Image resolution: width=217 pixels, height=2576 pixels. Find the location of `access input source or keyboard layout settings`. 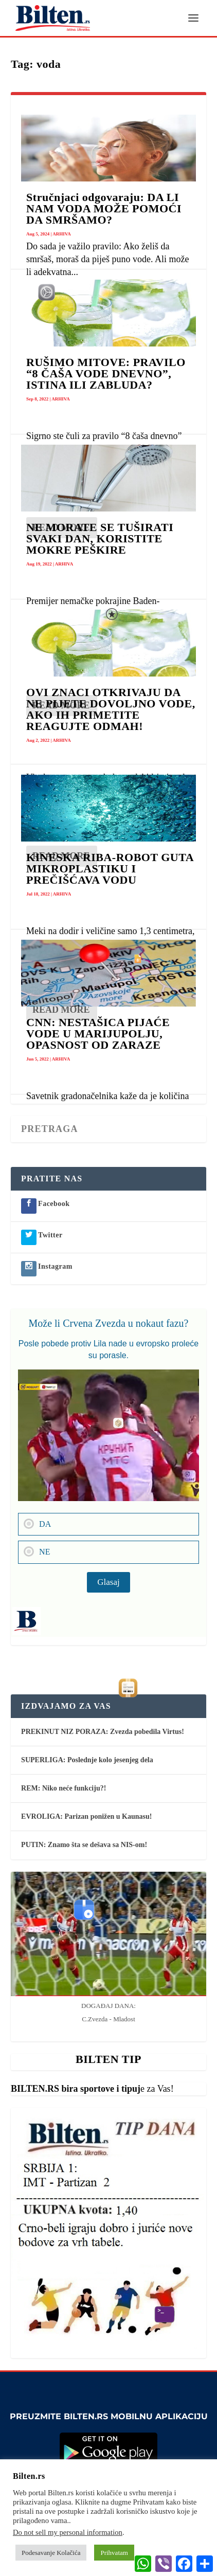

access input source or keyboard layout settings is located at coordinates (84, 1910).